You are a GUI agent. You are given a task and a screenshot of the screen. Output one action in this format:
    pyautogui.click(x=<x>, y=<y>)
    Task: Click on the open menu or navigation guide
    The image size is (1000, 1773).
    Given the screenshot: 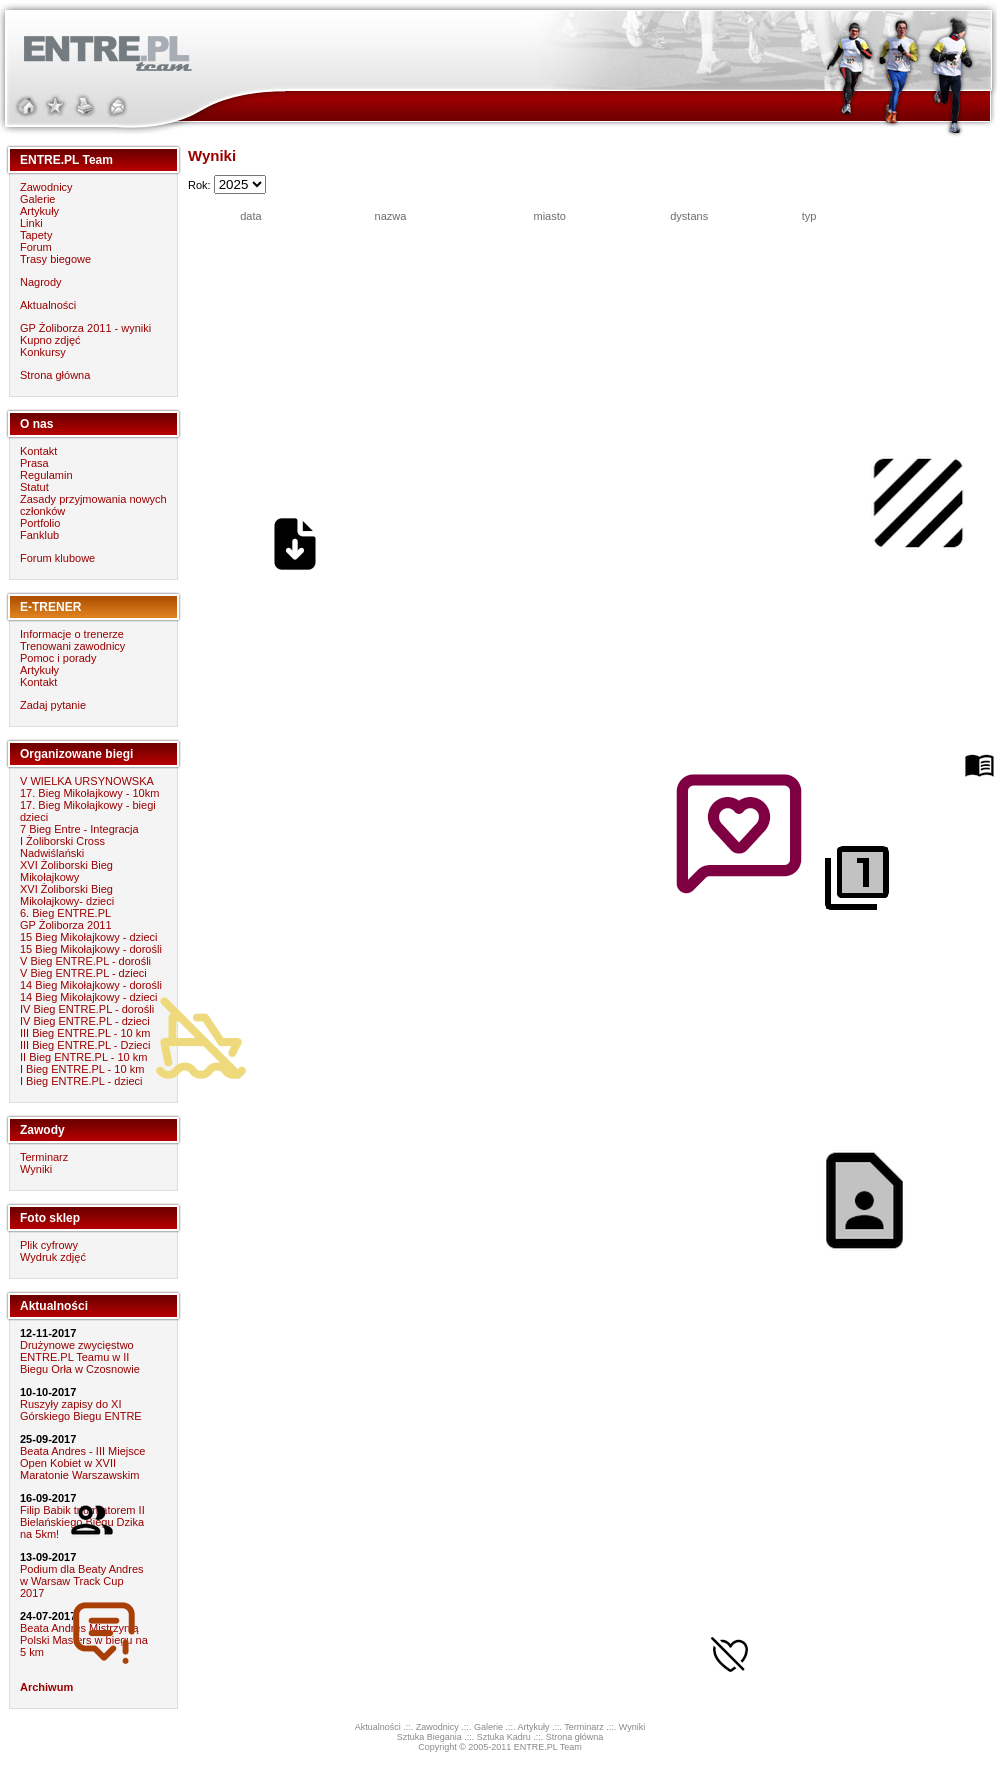 What is the action you would take?
    pyautogui.click(x=979, y=764)
    